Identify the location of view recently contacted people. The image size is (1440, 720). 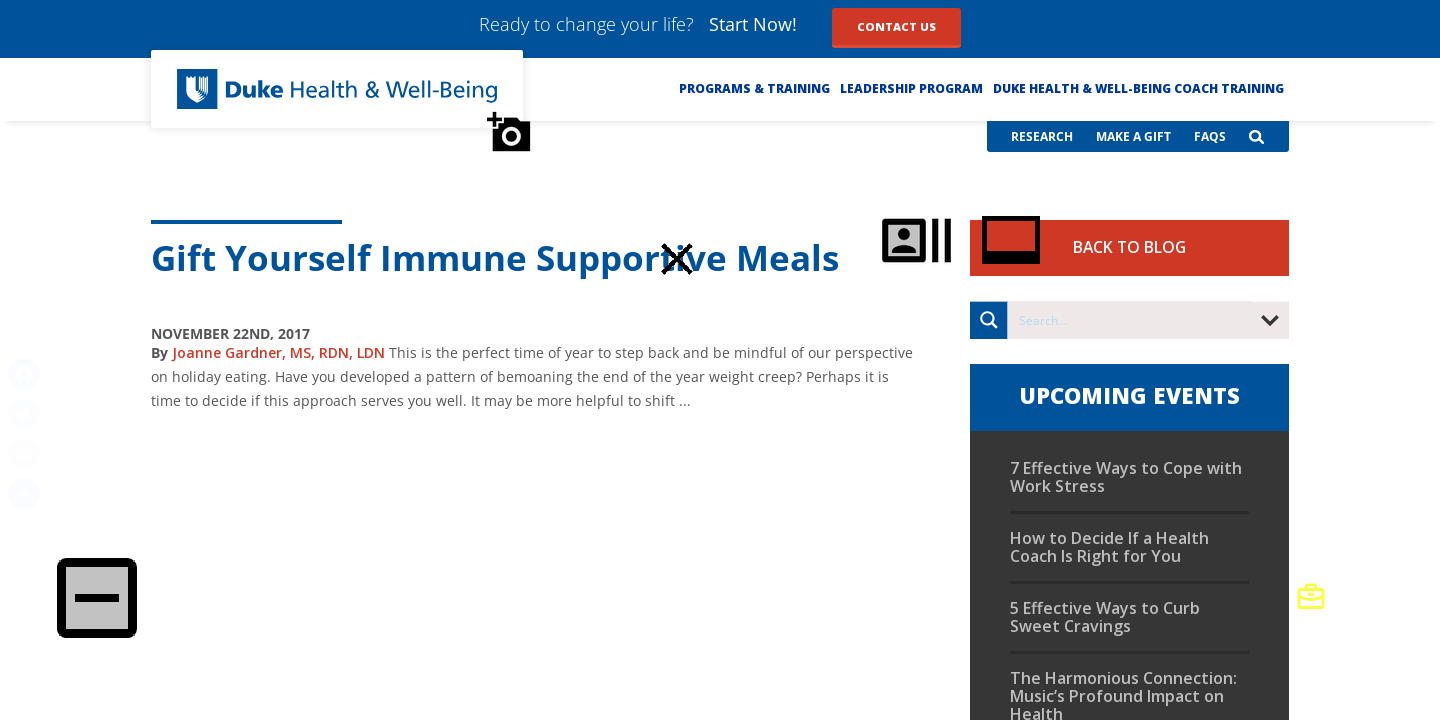
(916, 240).